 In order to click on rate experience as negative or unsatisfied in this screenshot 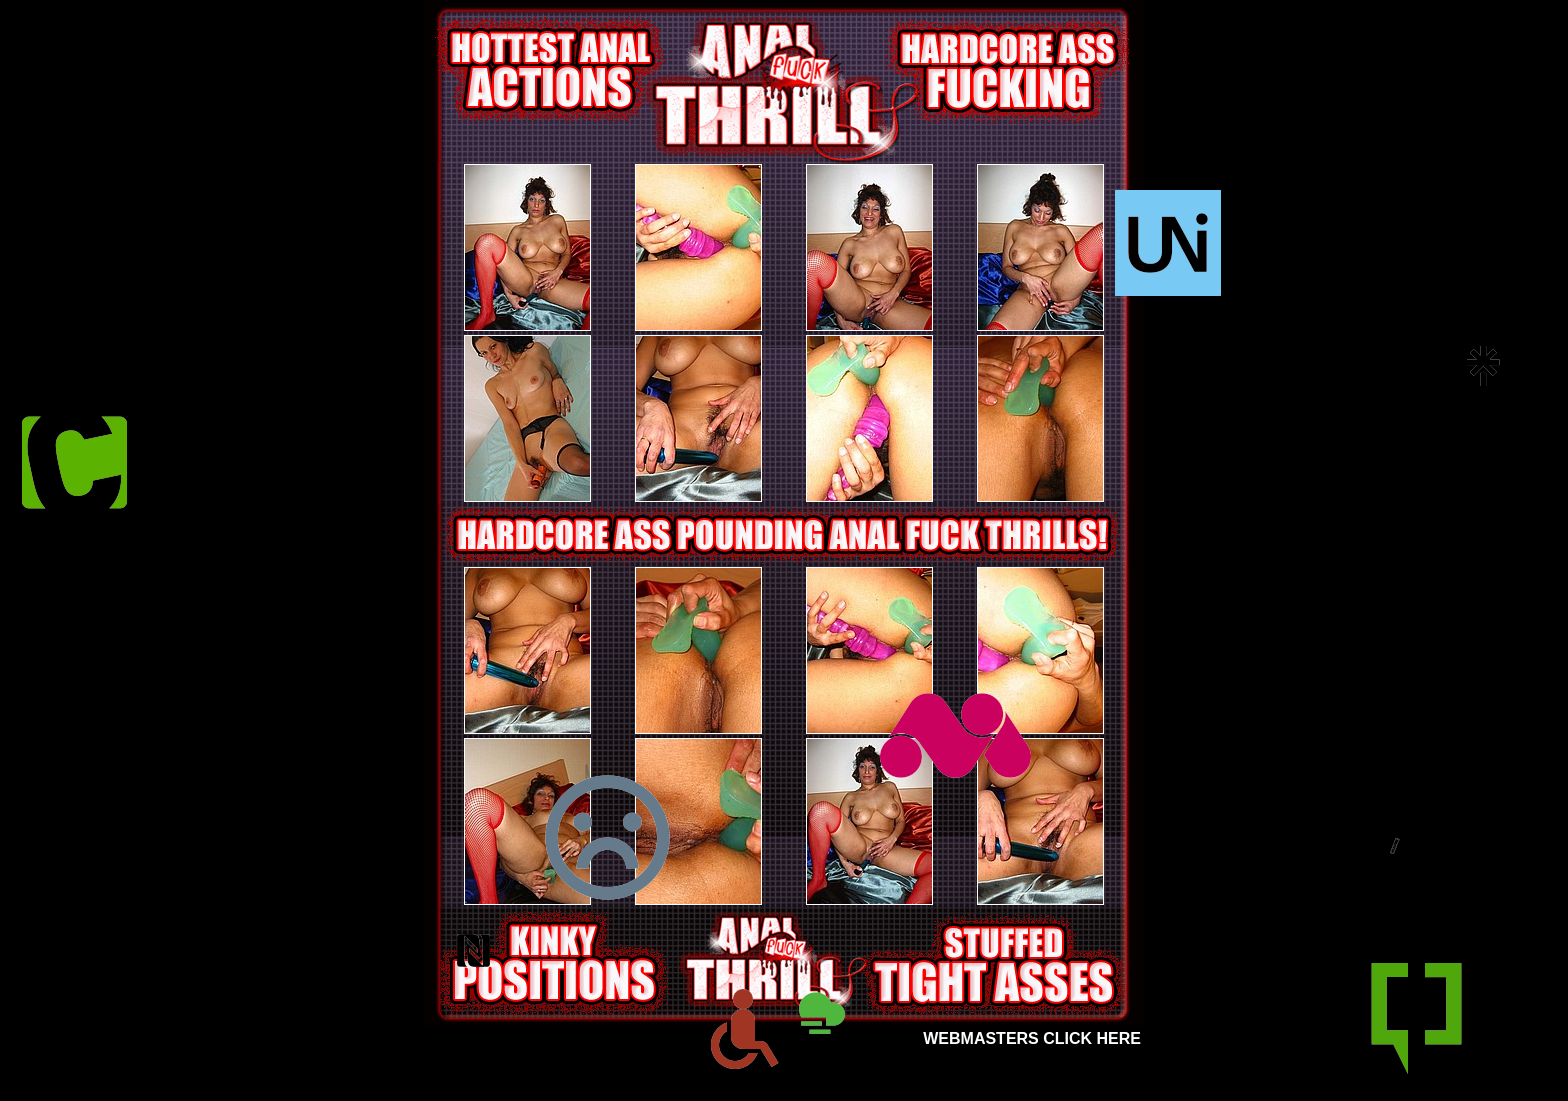, I will do `click(607, 837)`.